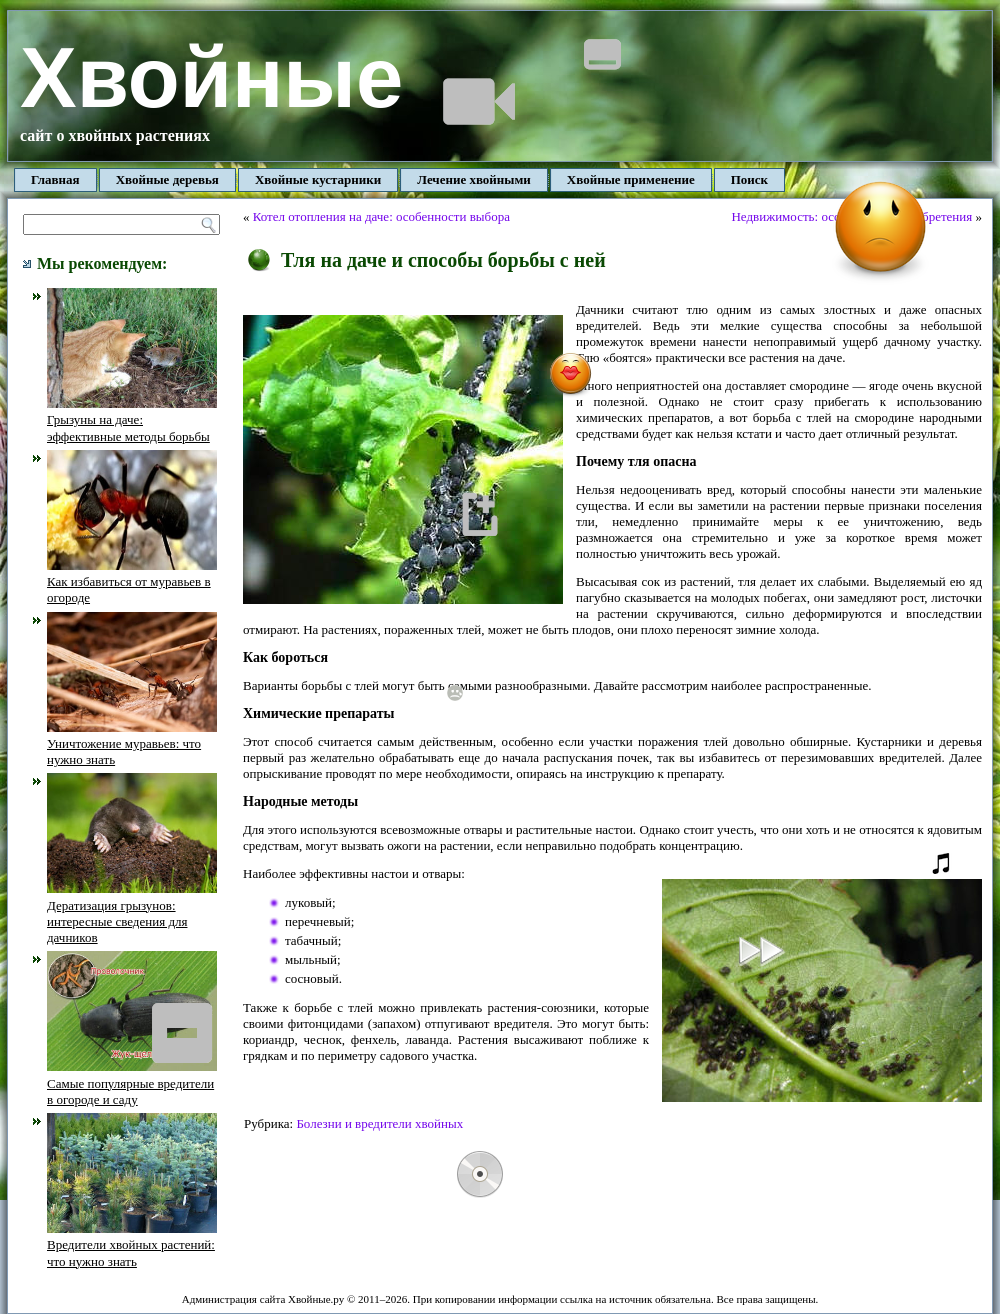 The image size is (1000, 1314). Describe the element at coordinates (941, 863) in the screenshot. I see `access your music folder in the sidebar` at that location.